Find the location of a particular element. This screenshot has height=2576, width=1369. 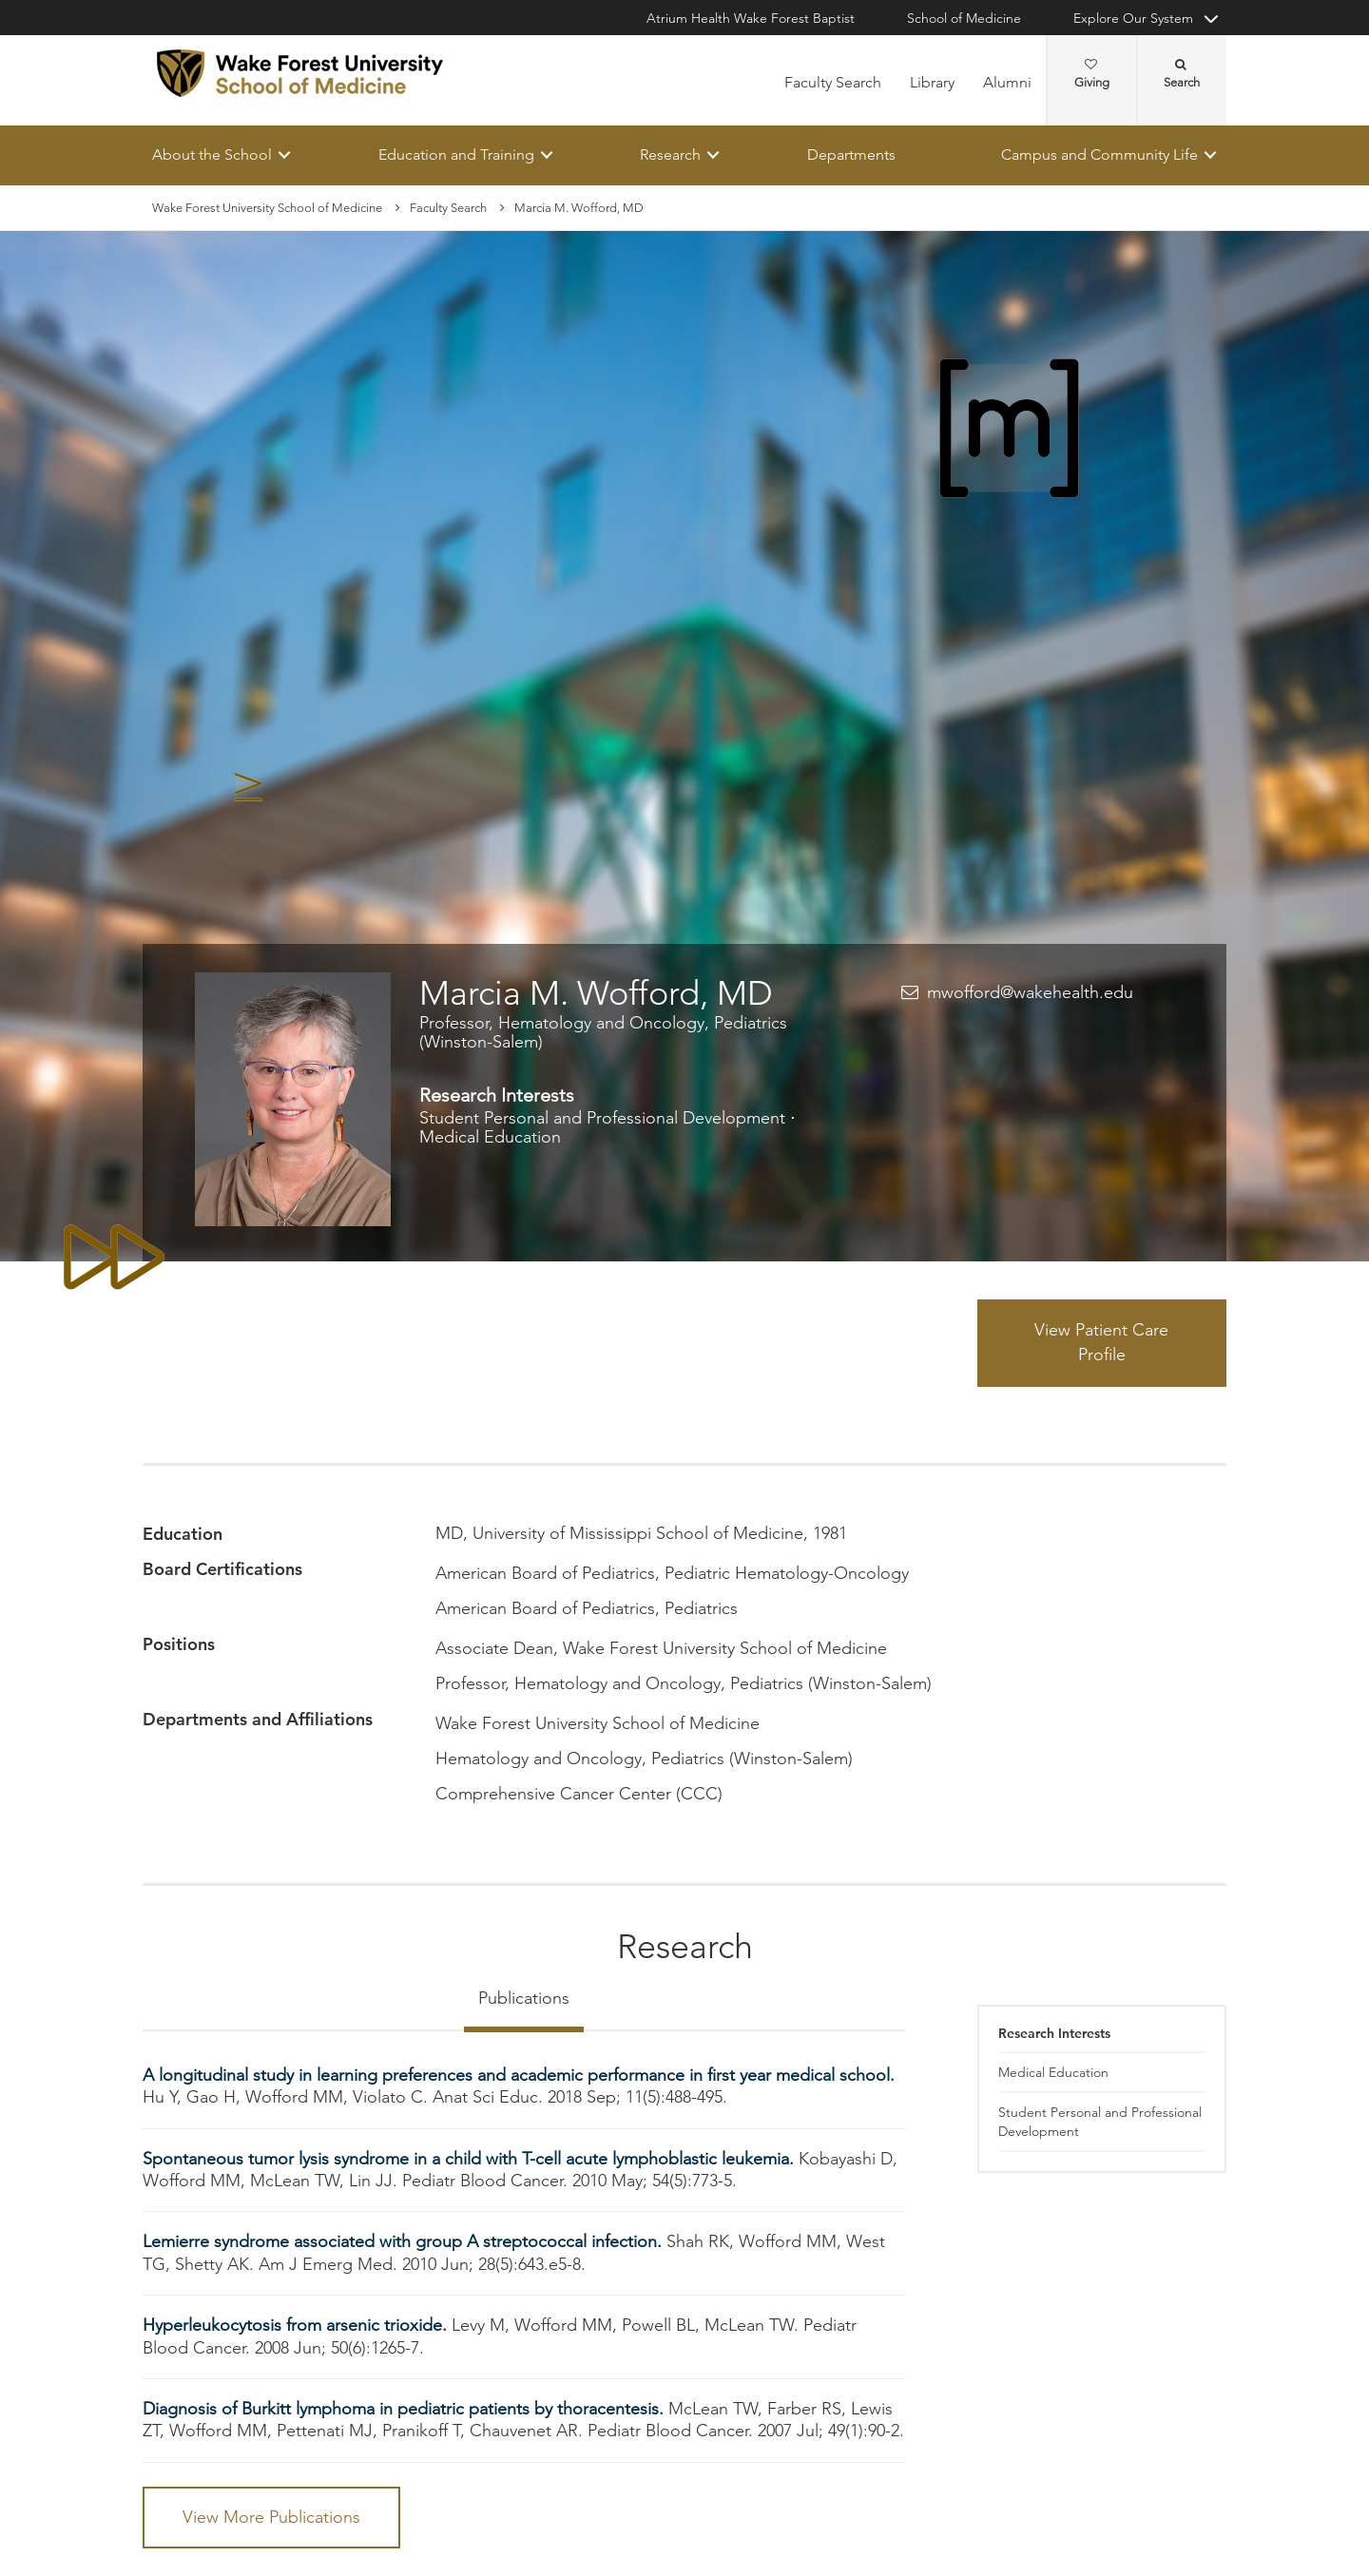

skip forward in media playback is located at coordinates (106, 1257).